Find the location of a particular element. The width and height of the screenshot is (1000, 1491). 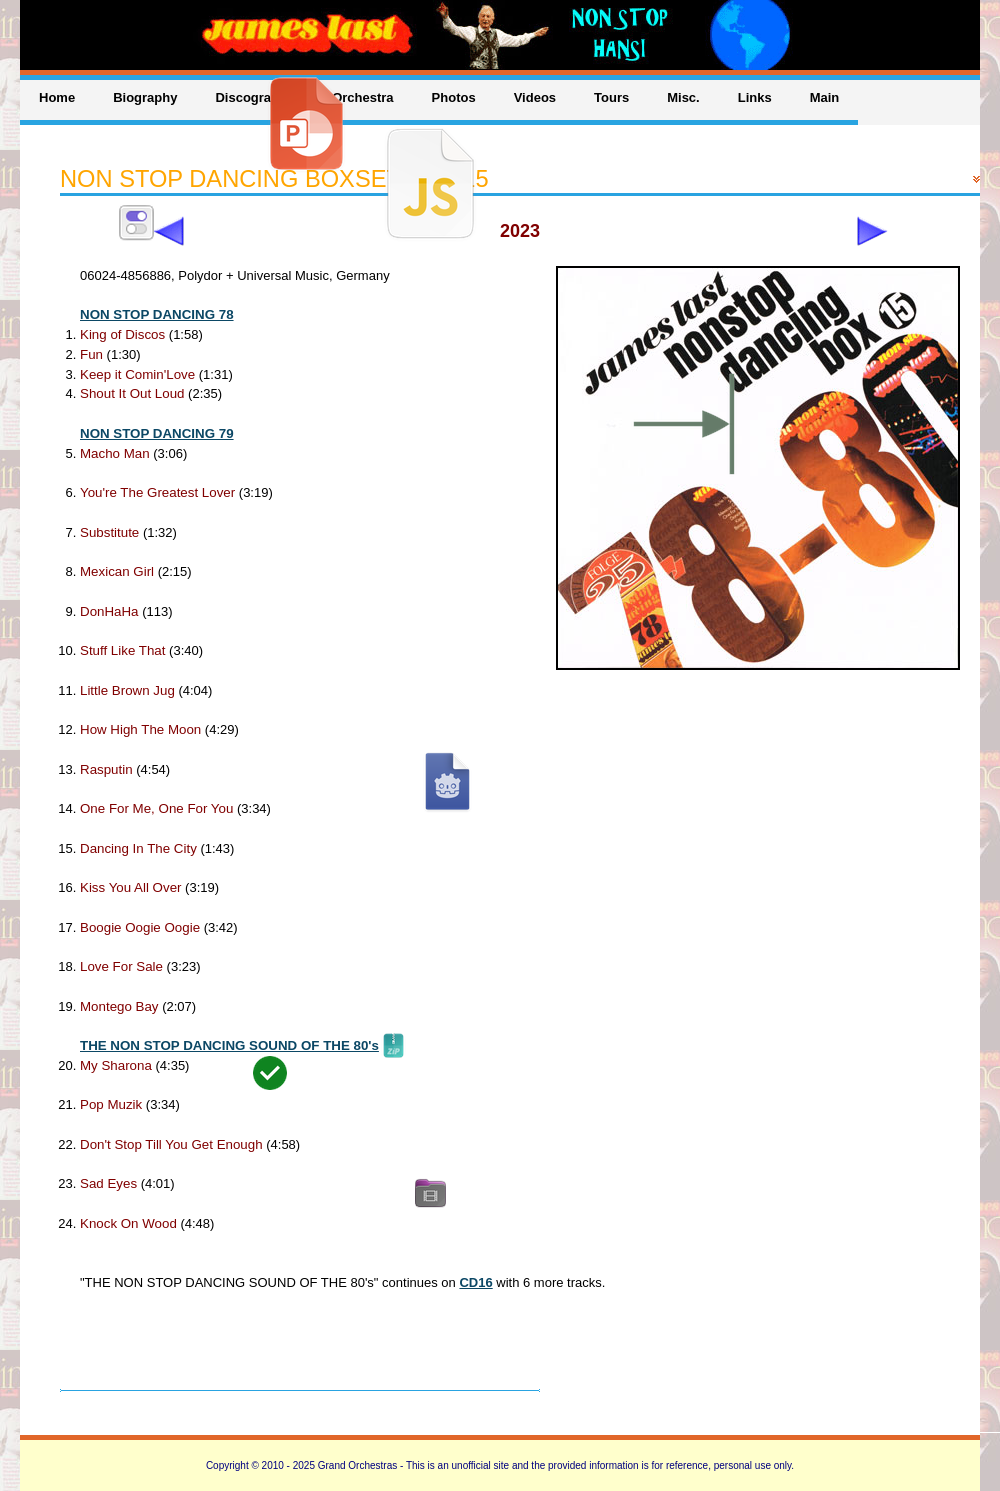

a godot game engine project file is located at coordinates (447, 782).